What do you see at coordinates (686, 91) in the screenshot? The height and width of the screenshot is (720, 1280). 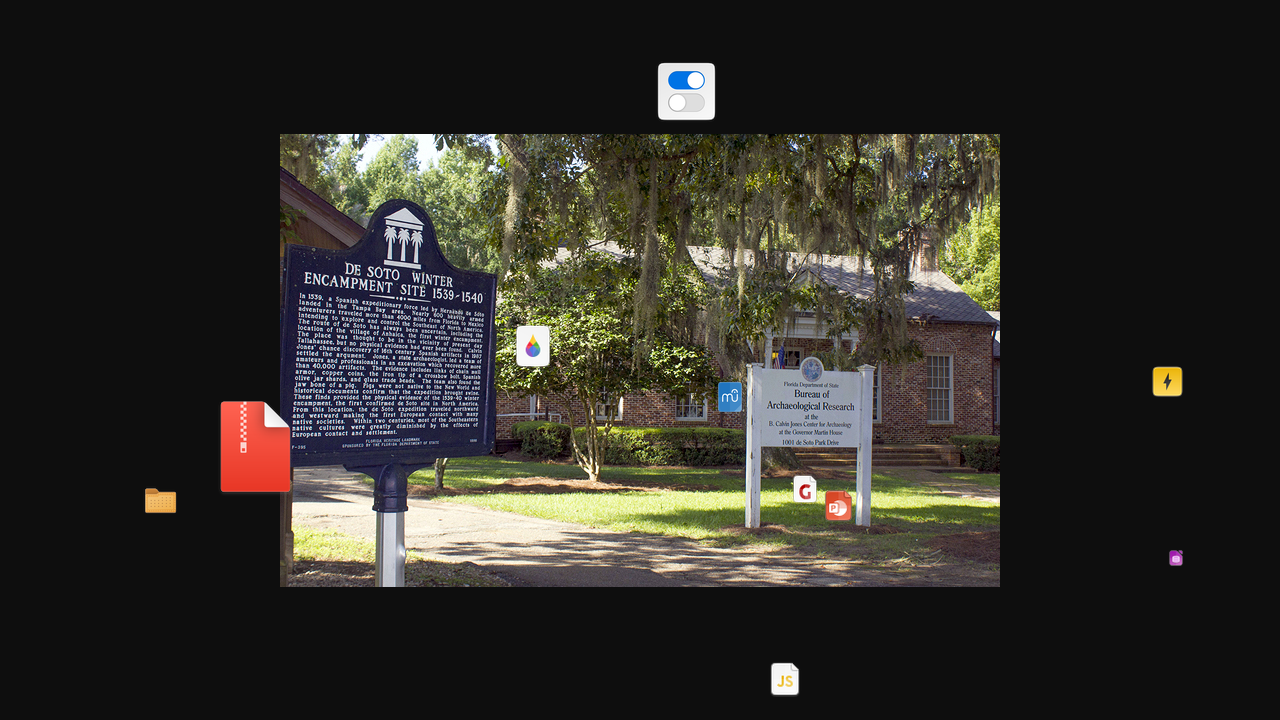 I see `open unity tweak tool settings` at bounding box center [686, 91].